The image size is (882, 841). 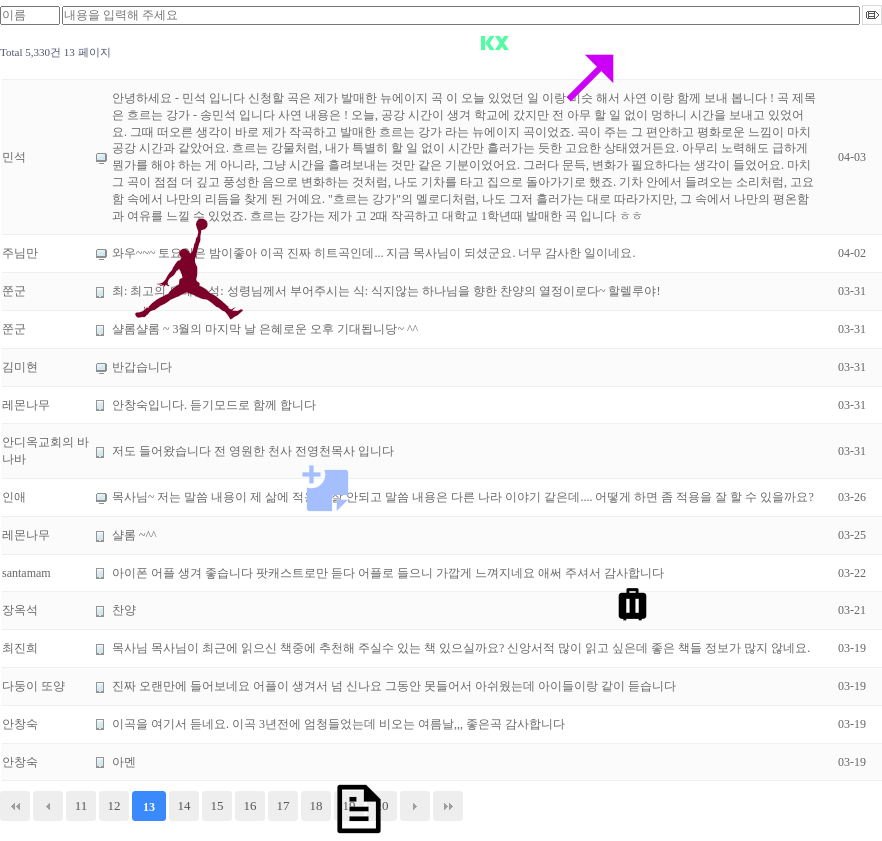 I want to click on view document contents, so click(x=359, y=809).